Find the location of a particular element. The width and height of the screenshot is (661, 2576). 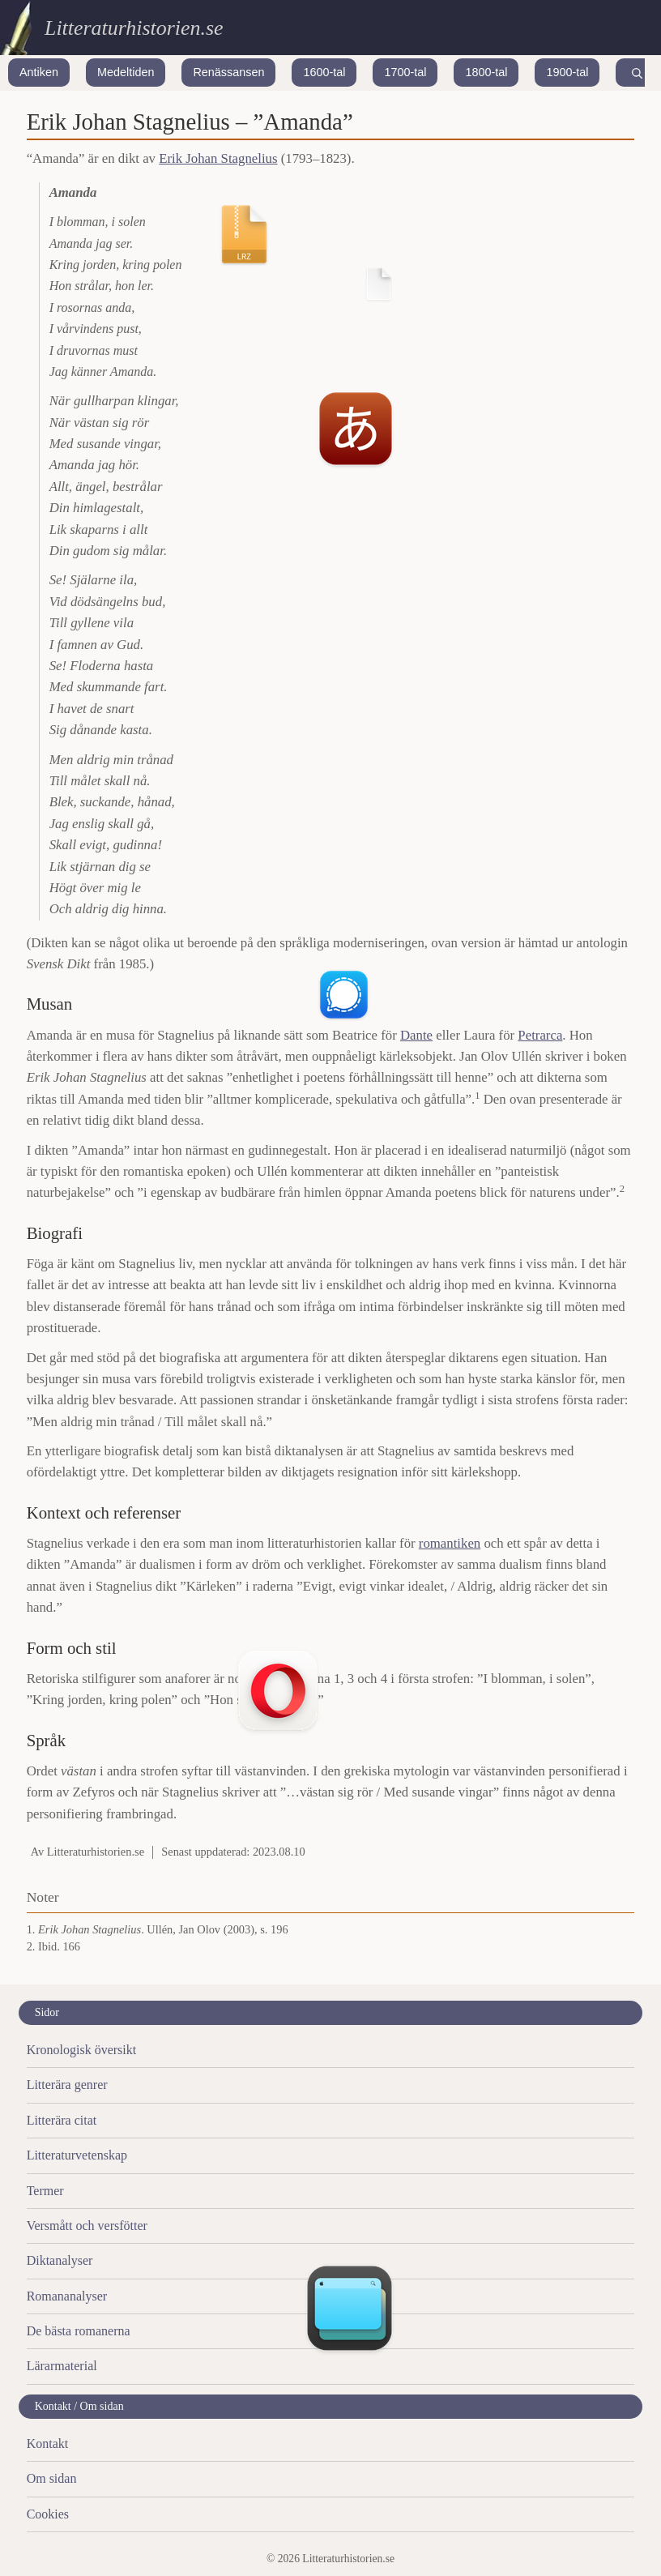

an lrzip compressed archive file is located at coordinates (244, 235).